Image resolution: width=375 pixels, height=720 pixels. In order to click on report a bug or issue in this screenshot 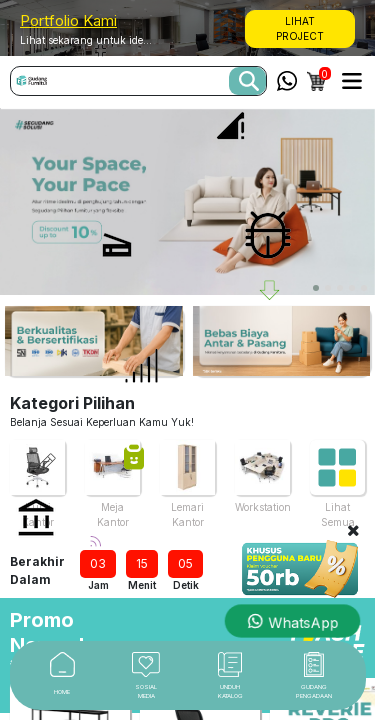, I will do `click(268, 234)`.